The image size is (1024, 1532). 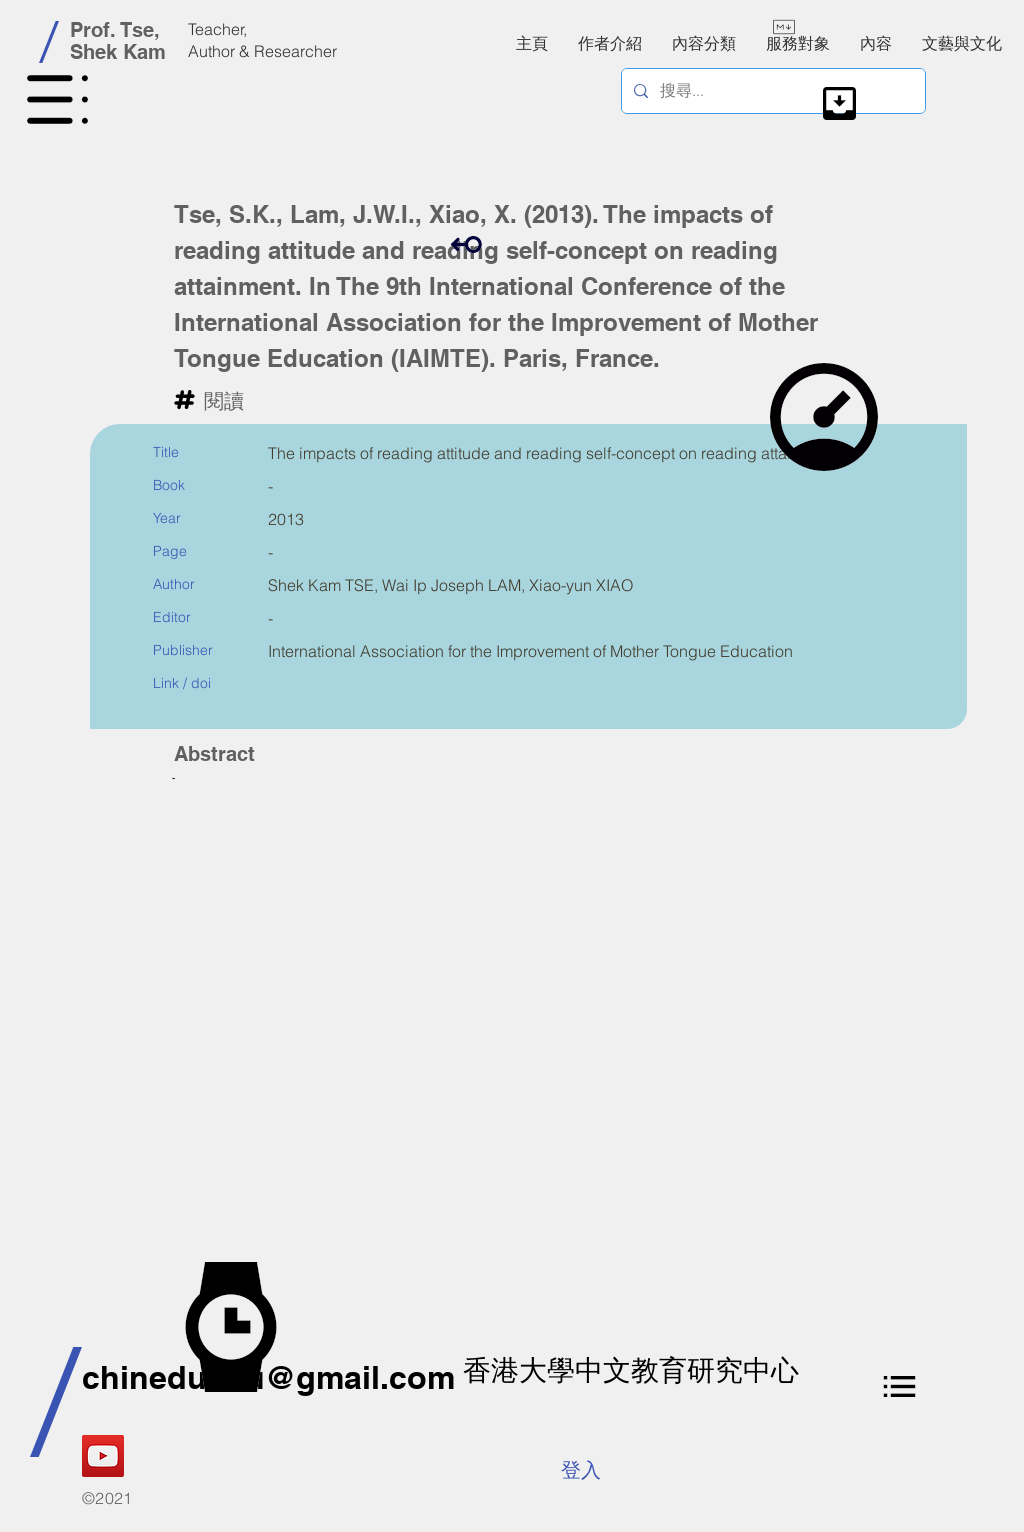 What do you see at coordinates (839, 103) in the screenshot?
I see `download to inbox` at bounding box center [839, 103].